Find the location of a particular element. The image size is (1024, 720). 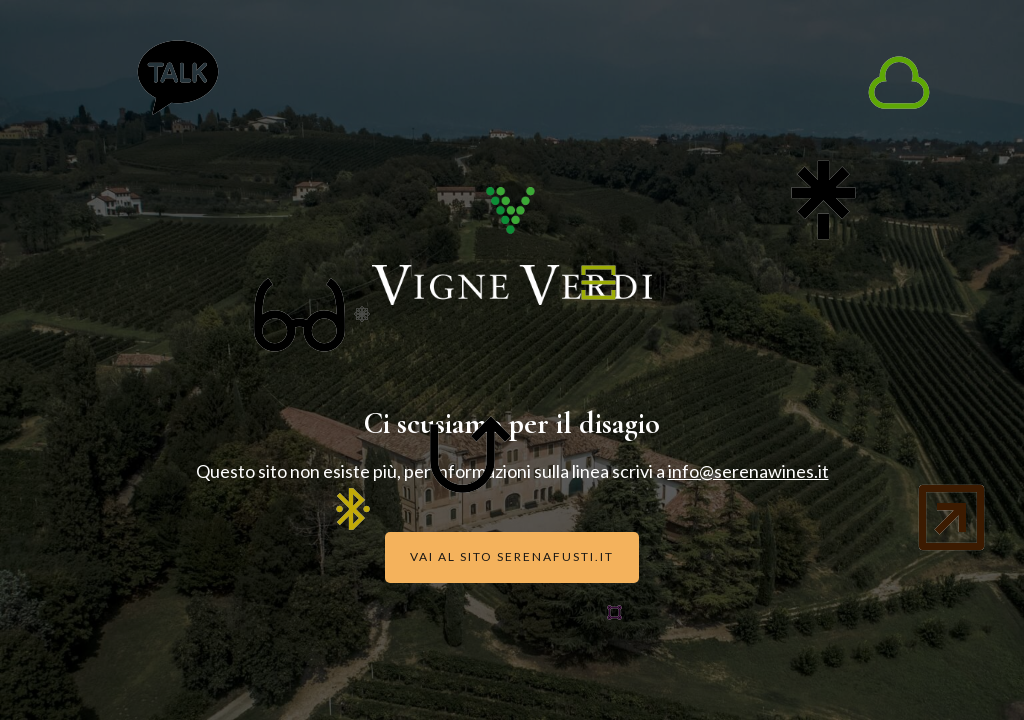

visit linktree profile is located at coordinates (821, 200).